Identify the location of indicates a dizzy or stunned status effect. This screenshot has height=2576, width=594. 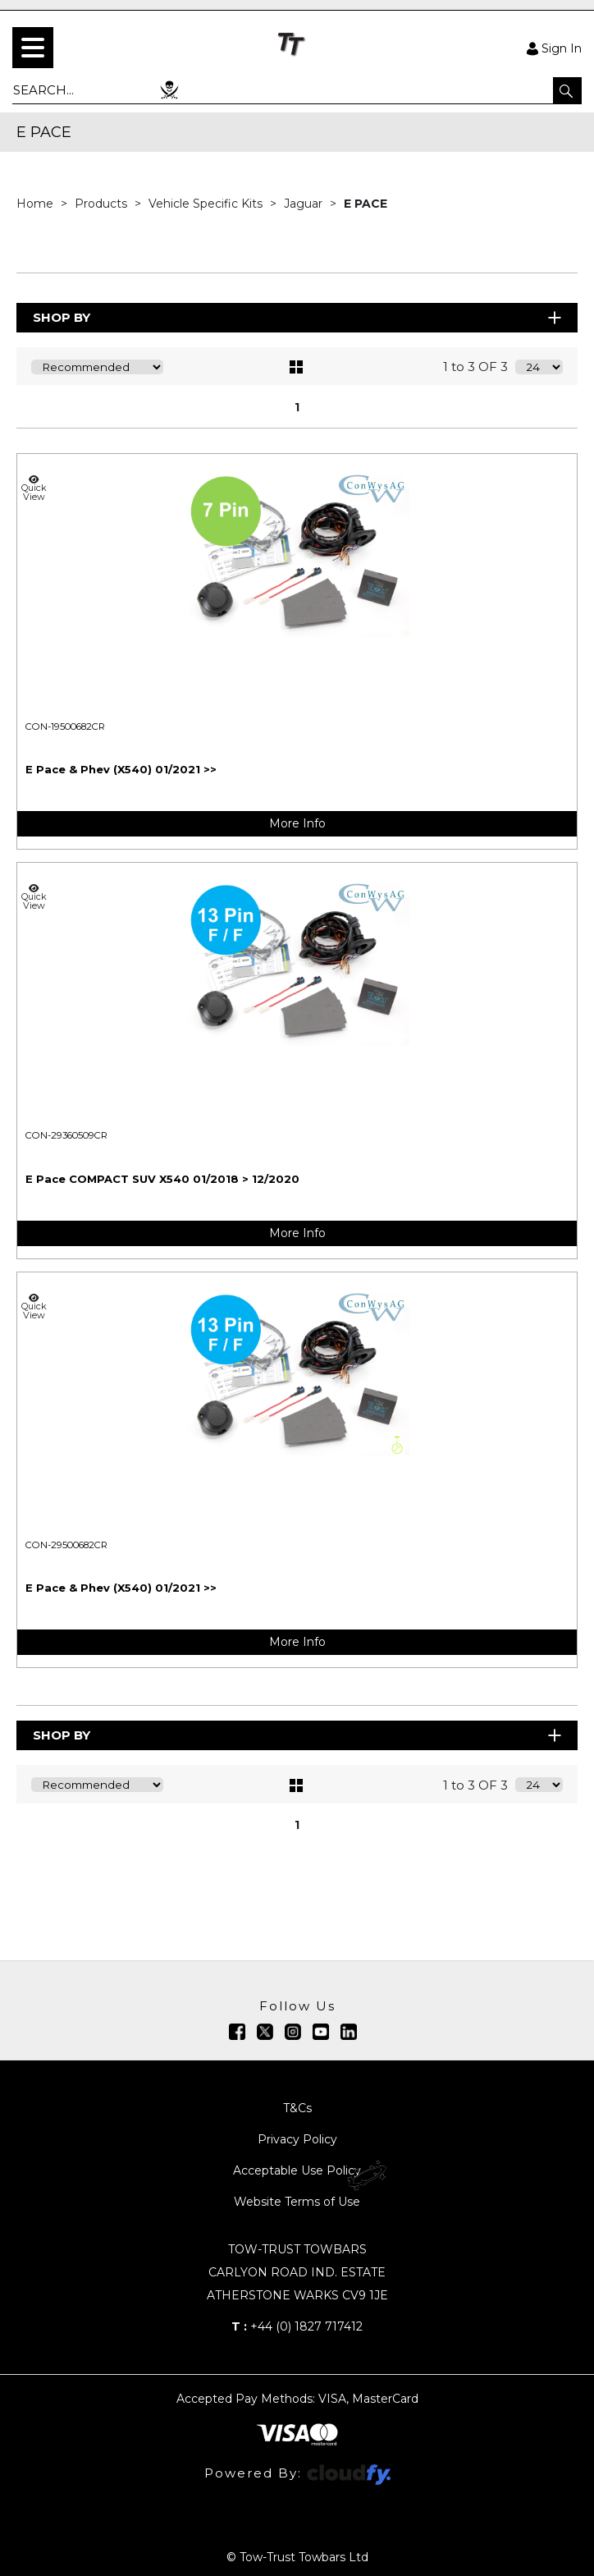
(367, 2175).